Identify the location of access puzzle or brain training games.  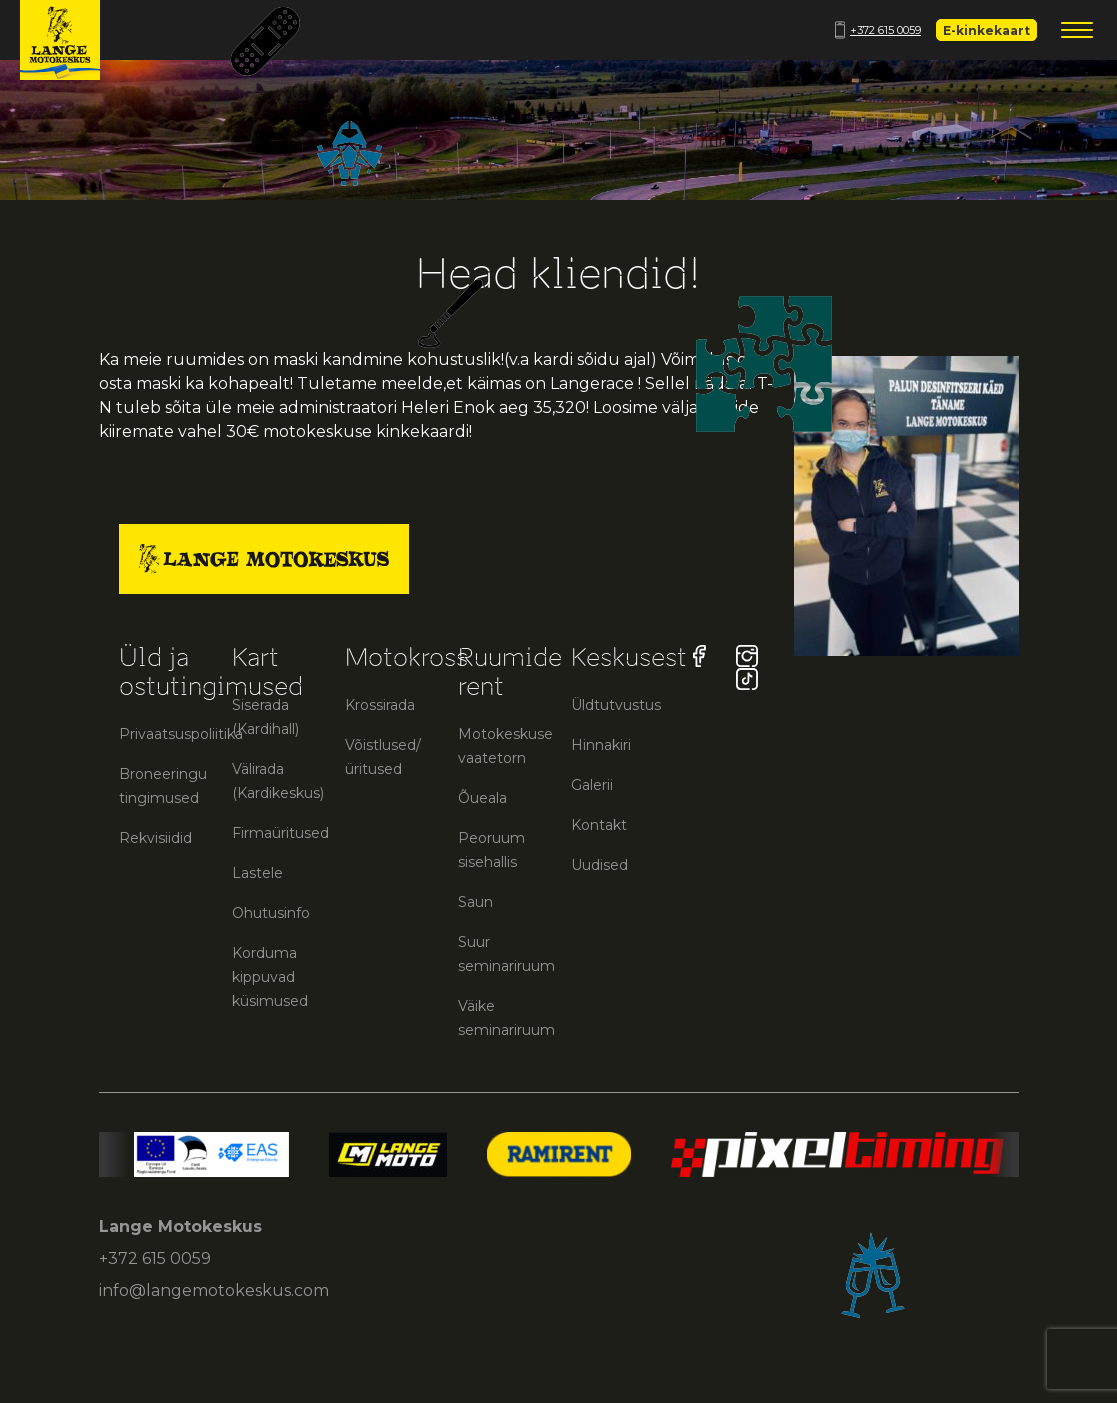
(764, 364).